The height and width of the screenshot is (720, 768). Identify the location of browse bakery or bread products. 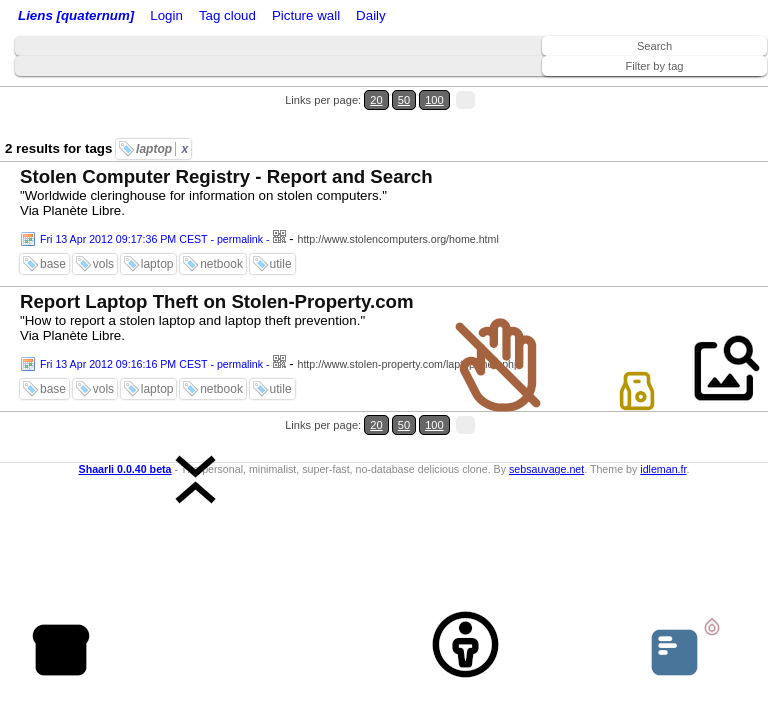
(61, 650).